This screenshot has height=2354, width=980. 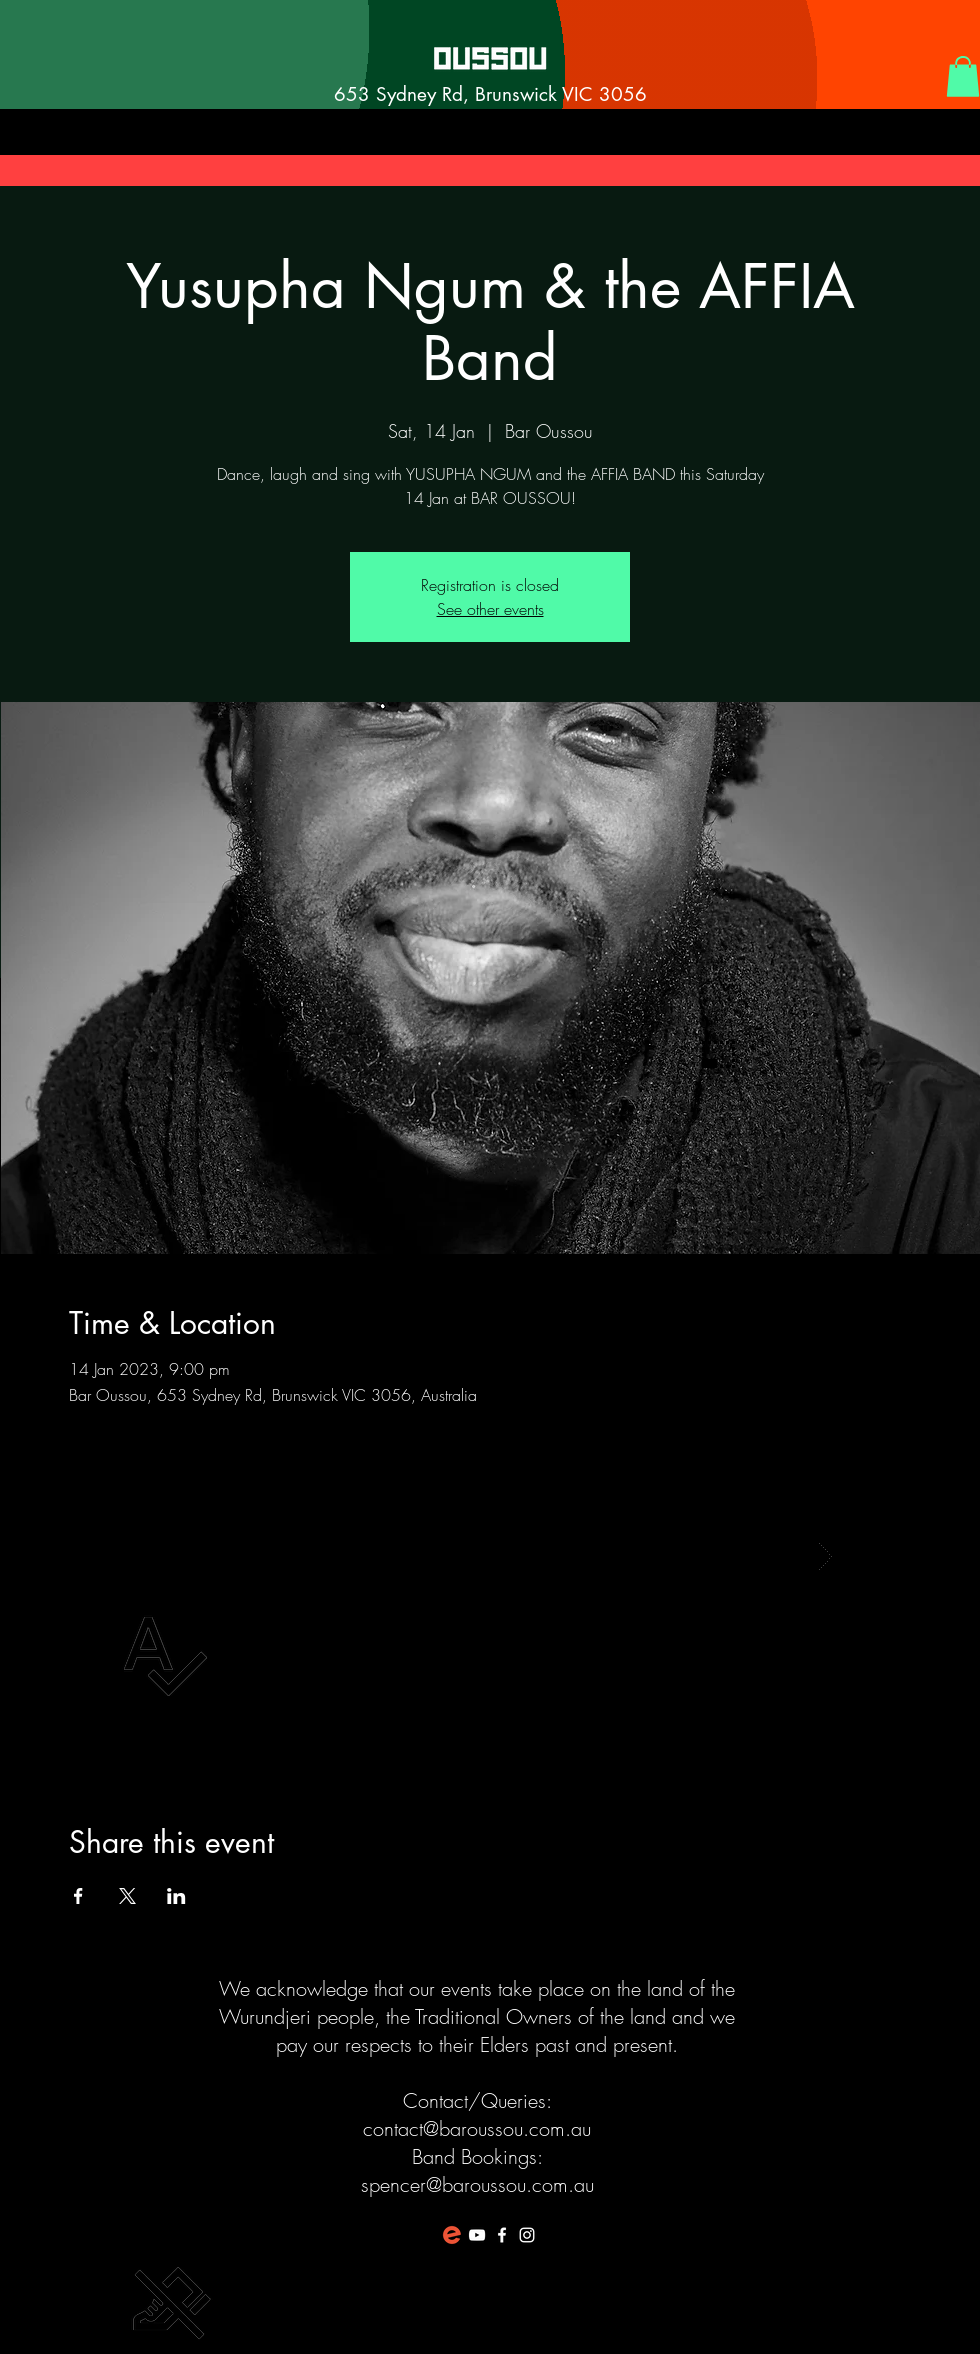 What do you see at coordinates (162, 1653) in the screenshot?
I see `check spelling and grammar` at bounding box center [162, 1653].